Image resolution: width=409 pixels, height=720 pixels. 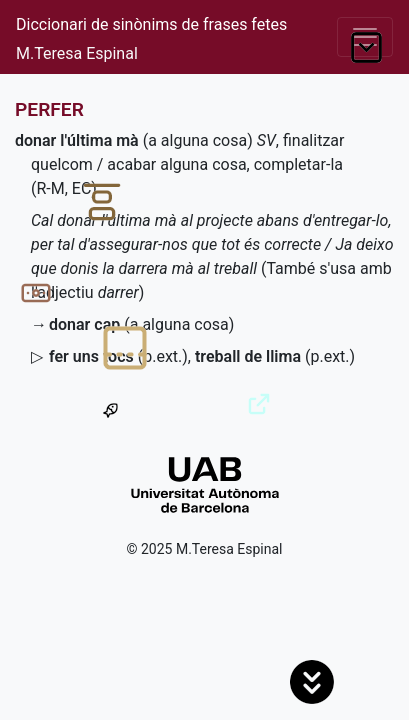 What do you see at coordinates (111, 410) in the screenshot?
I see `browse seafood or fish-related content` at bounding box center [111, 410].